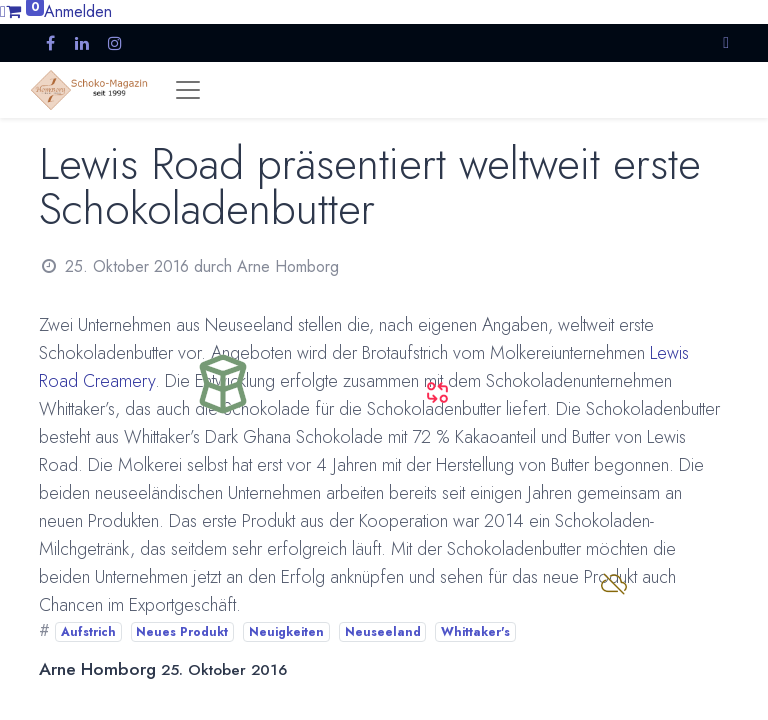  Describe the element at coordinates (437, 392) in the screenshot. I see `transform or convert selected object` at that location.